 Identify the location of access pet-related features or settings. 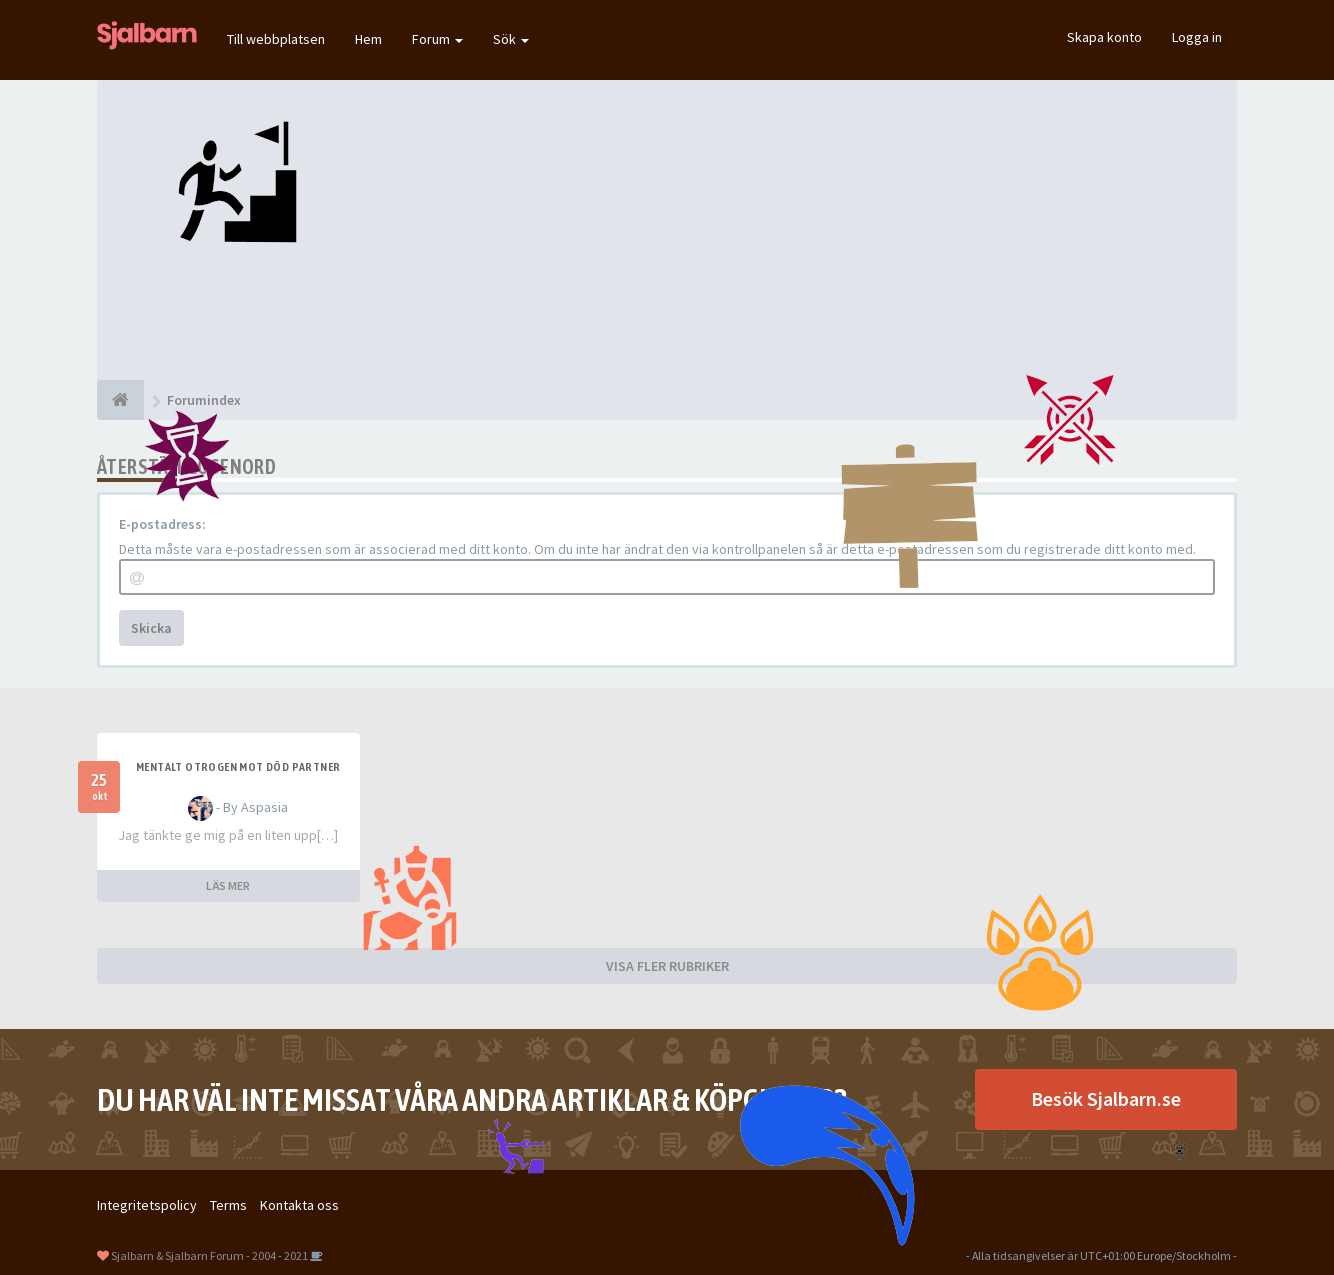
(1039, 952).